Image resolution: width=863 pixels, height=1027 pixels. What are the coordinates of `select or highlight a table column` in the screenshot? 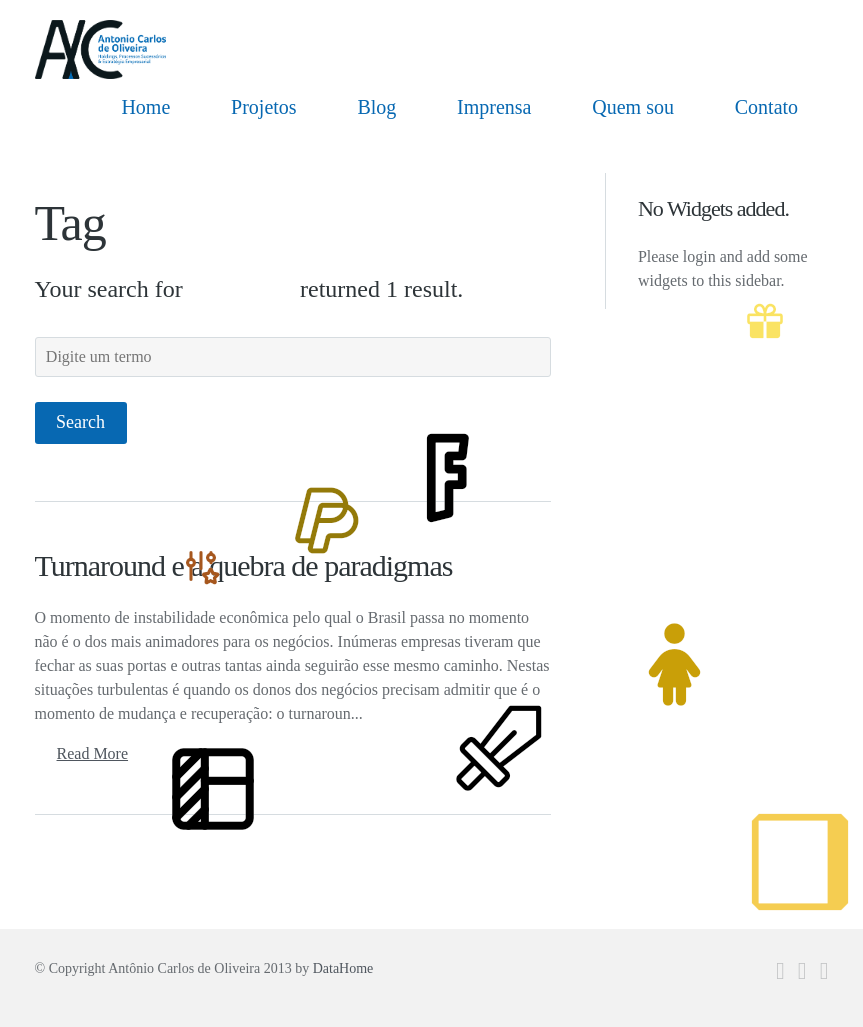 It's located at (213, 789).